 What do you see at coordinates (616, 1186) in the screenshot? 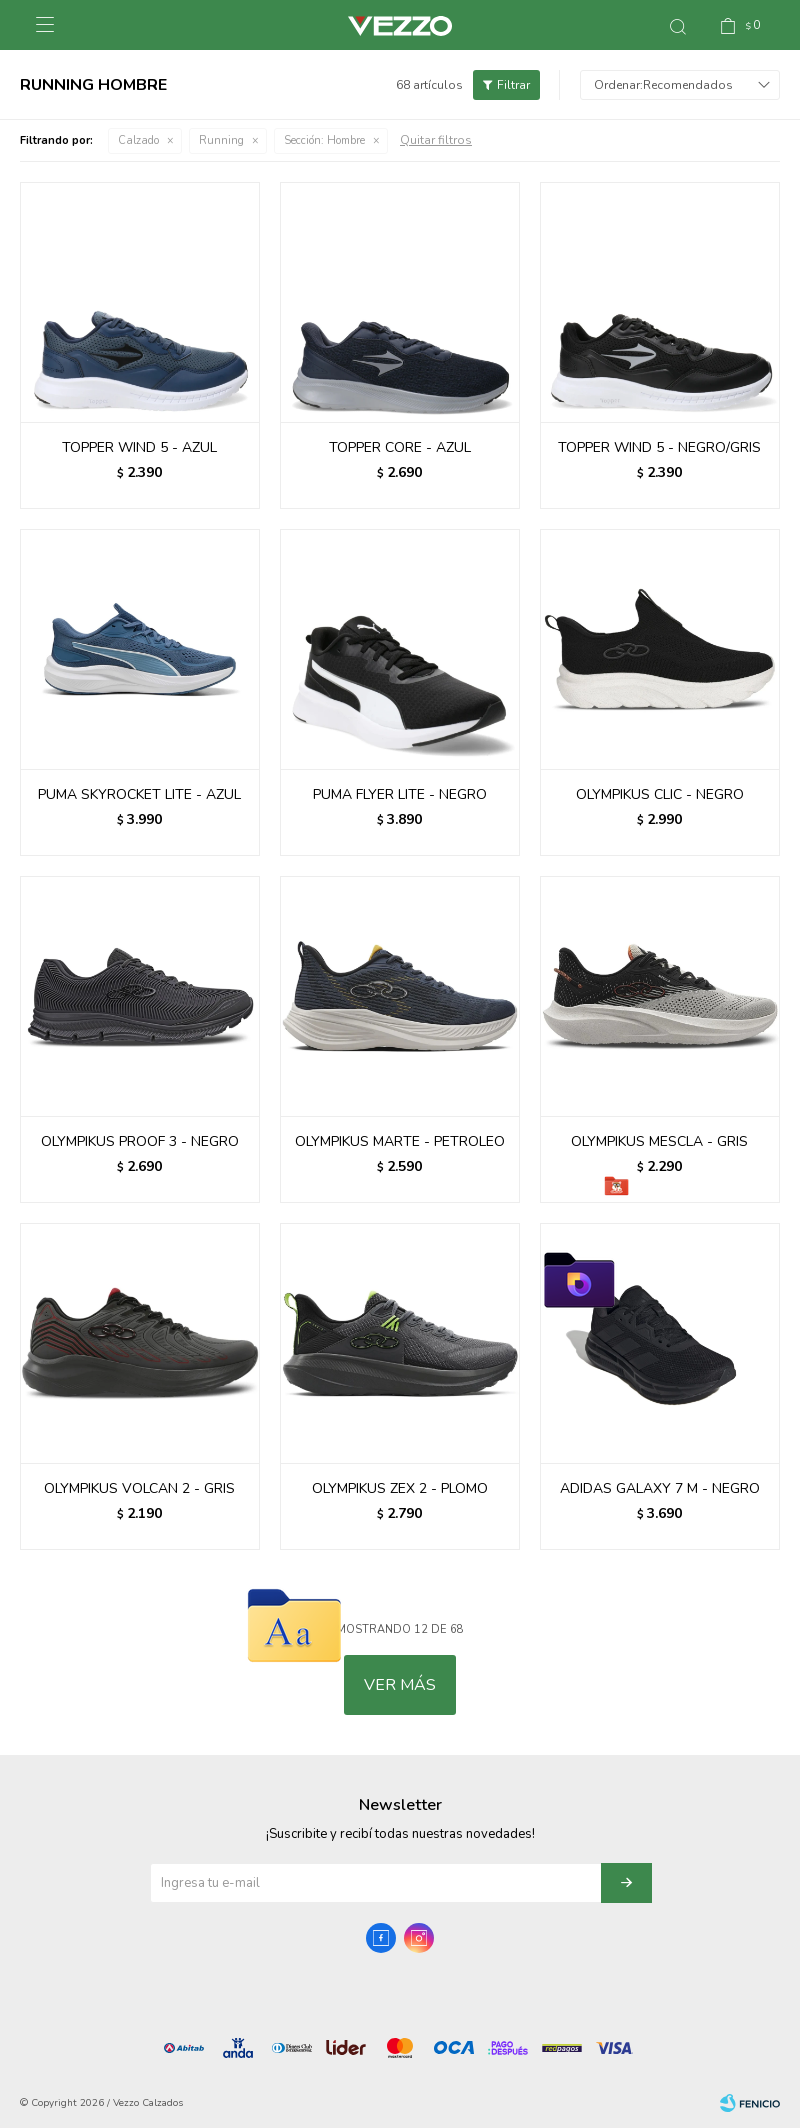
I see `folder containing Ember.js project files` at bounding box center [616, 1186].